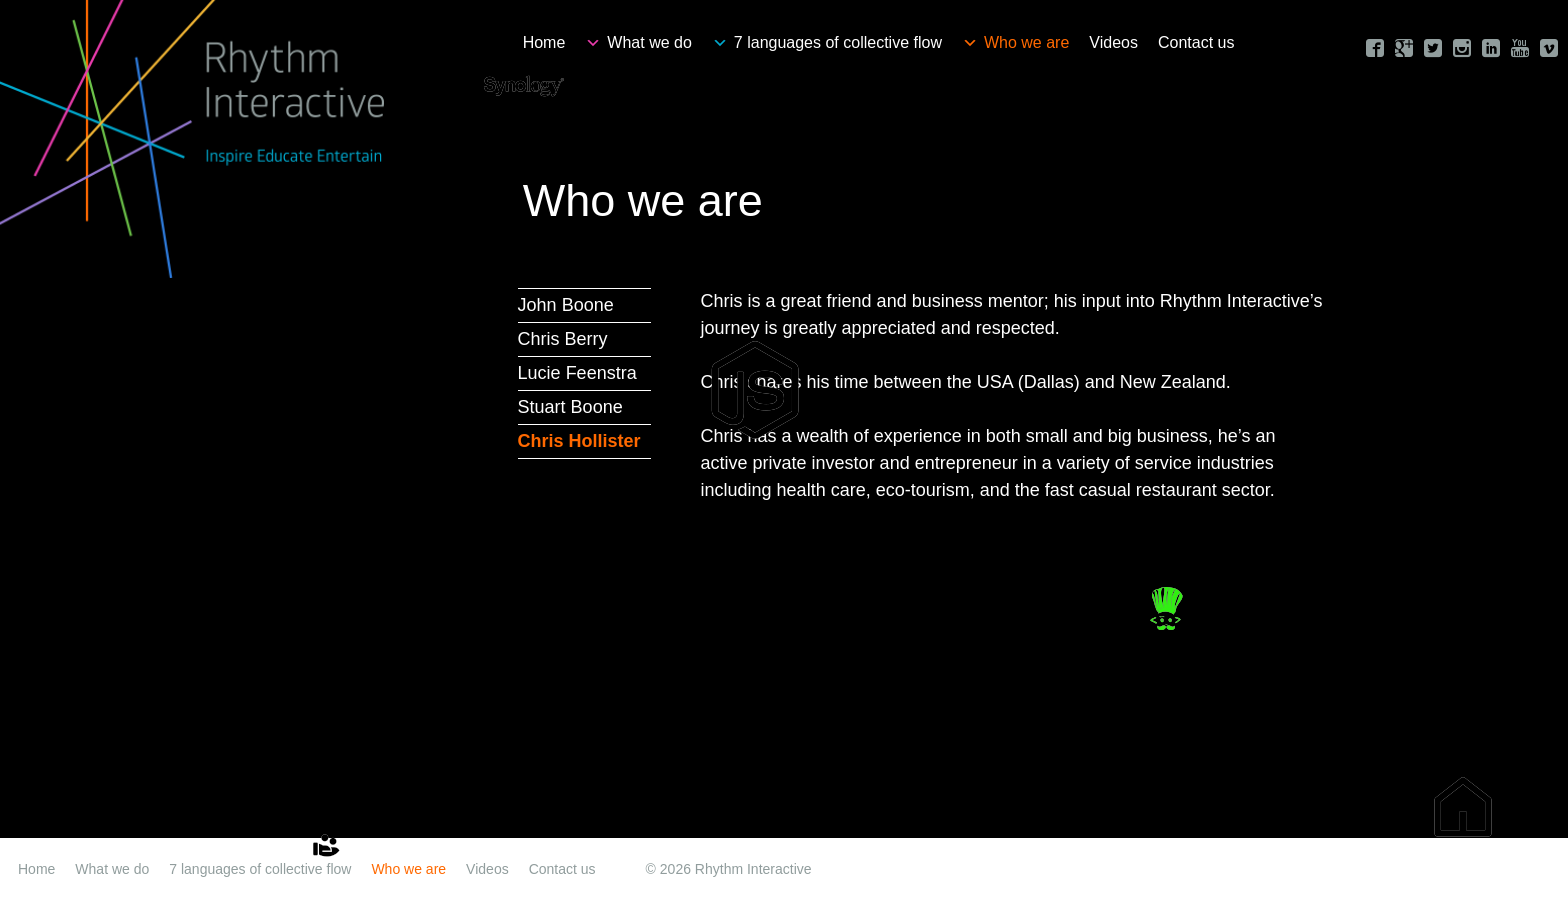 The height and width of the screenshot is (901, 1568). What do you see at coordinates (755, 390) in the screenshot?
I see `Node.js logo` at bounding box center [755, 390].